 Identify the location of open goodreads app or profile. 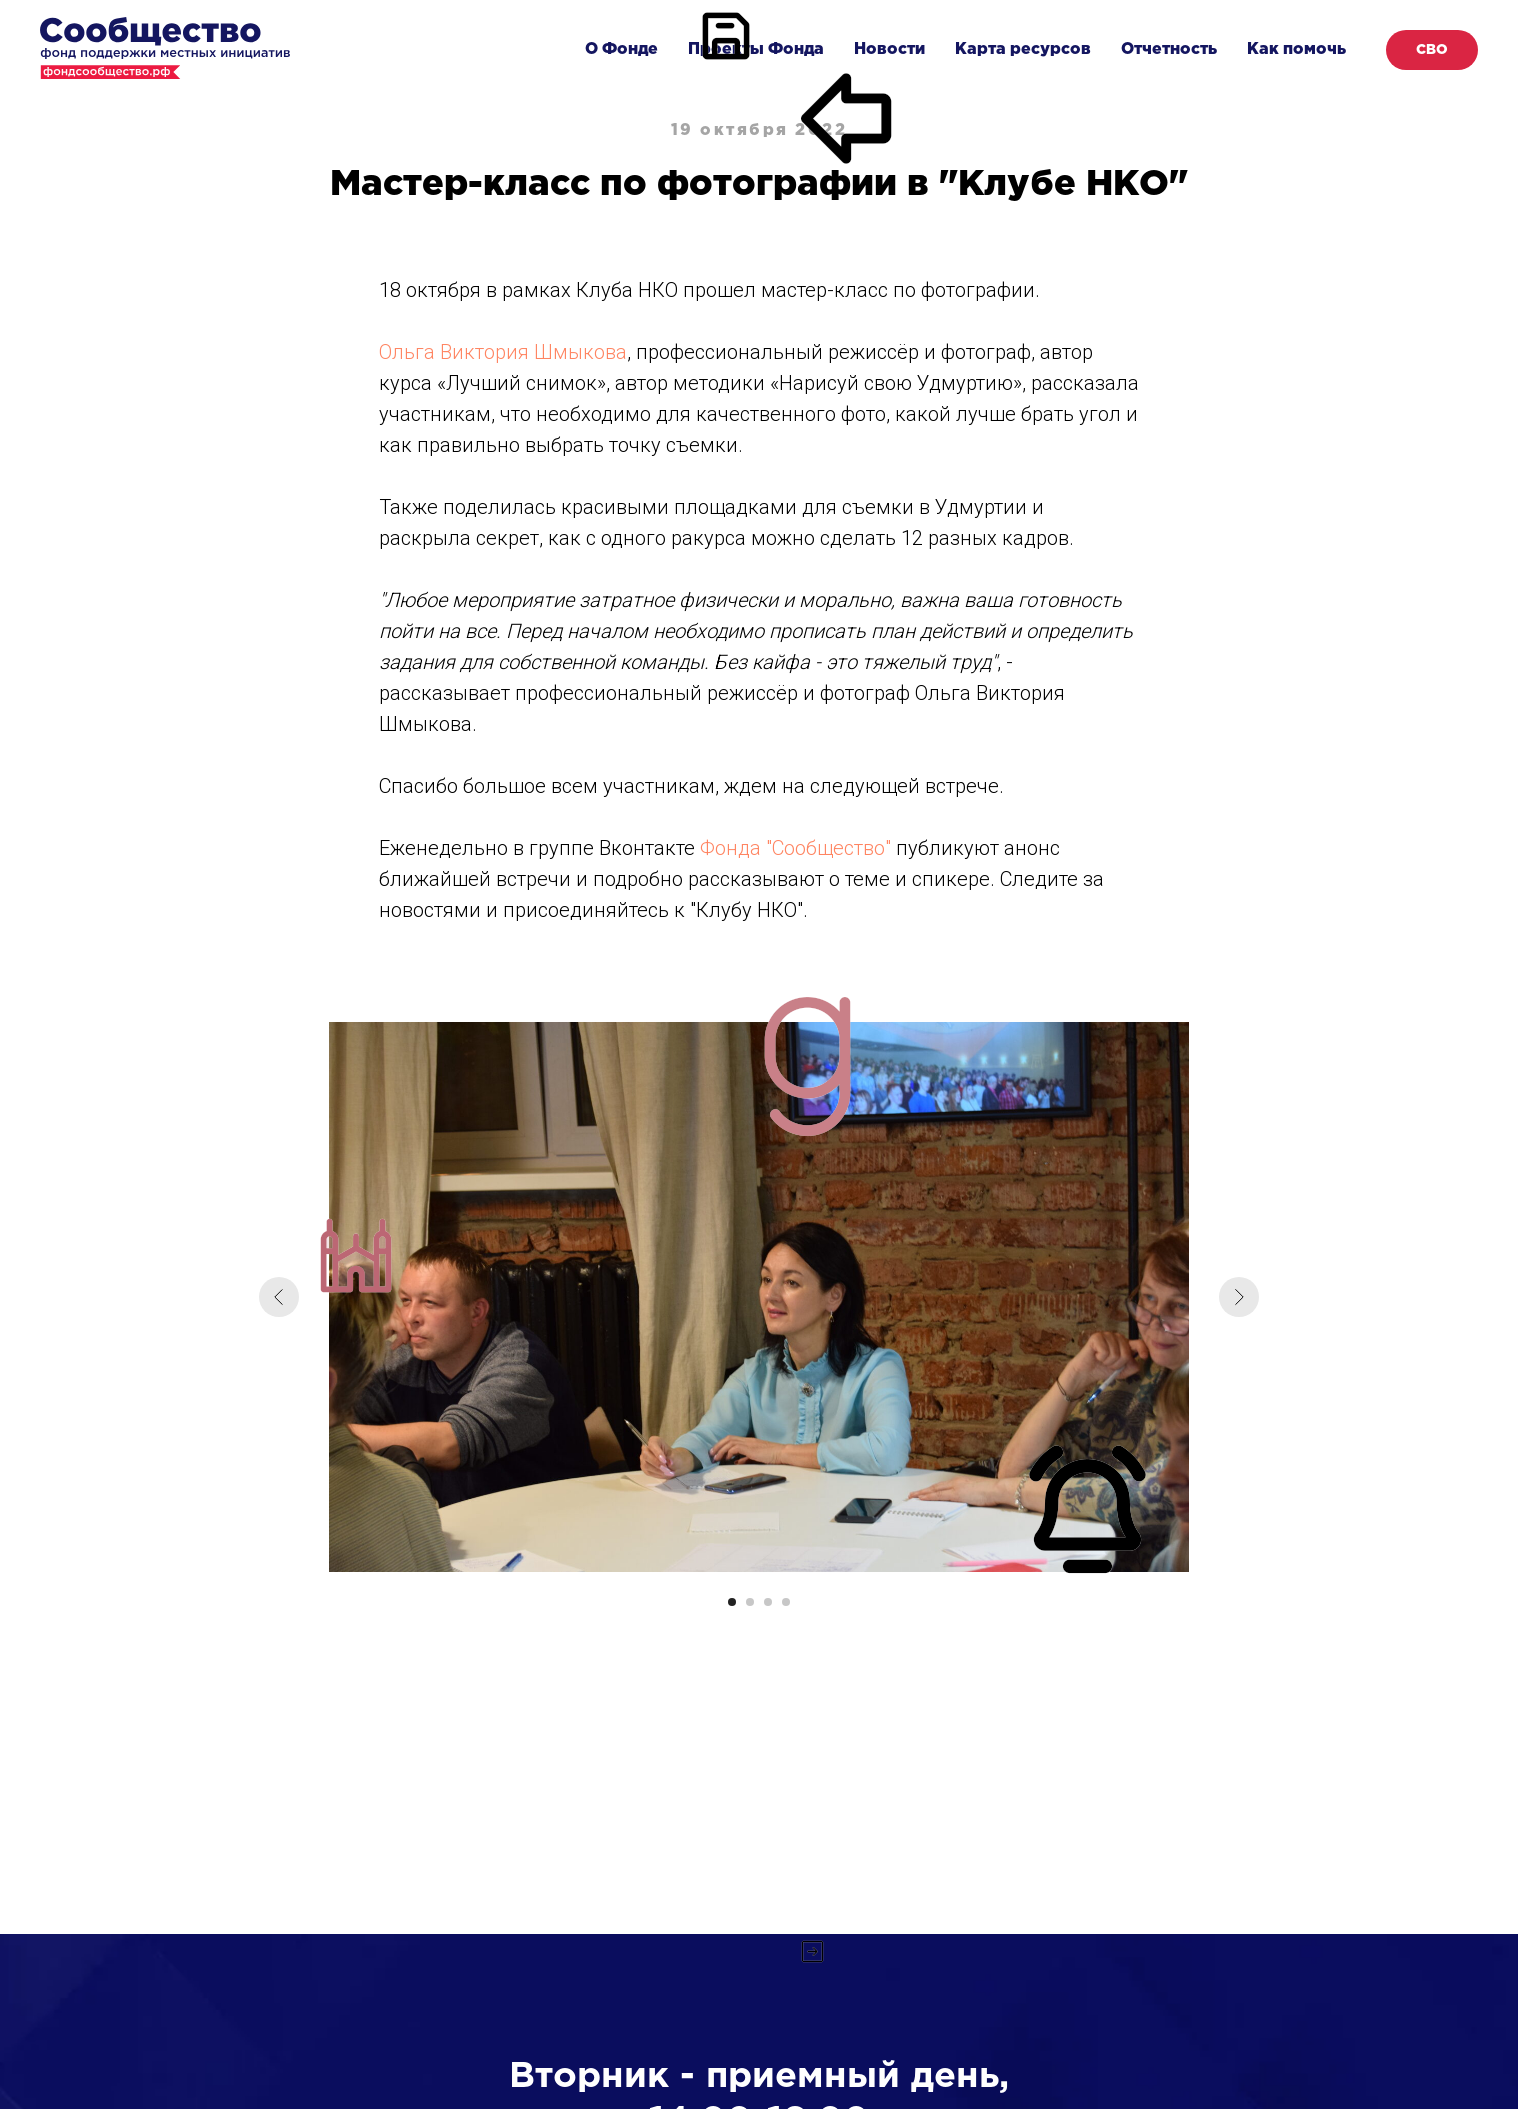
(807, 1066).